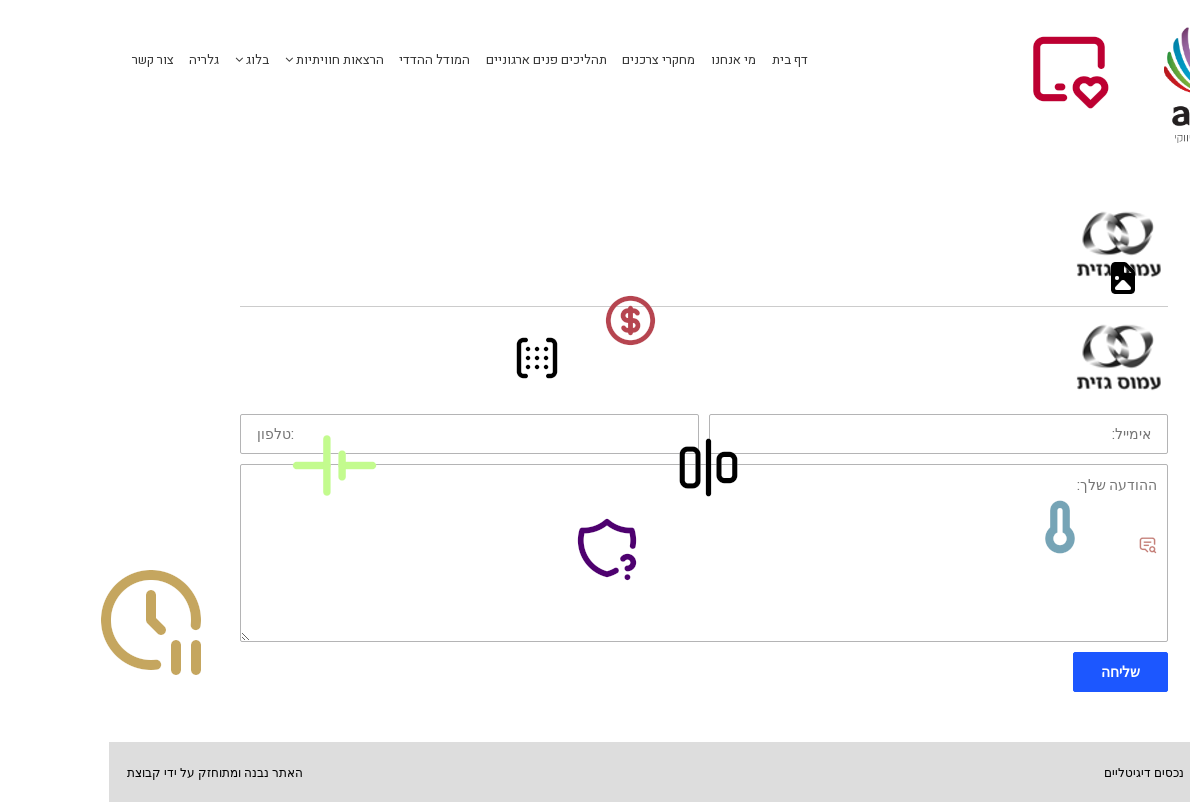 This screenshot has height=802, width=1190. Describe the element at coordinates (607, 548) in the screenshot. I see `access security help or FAQ` at that location.